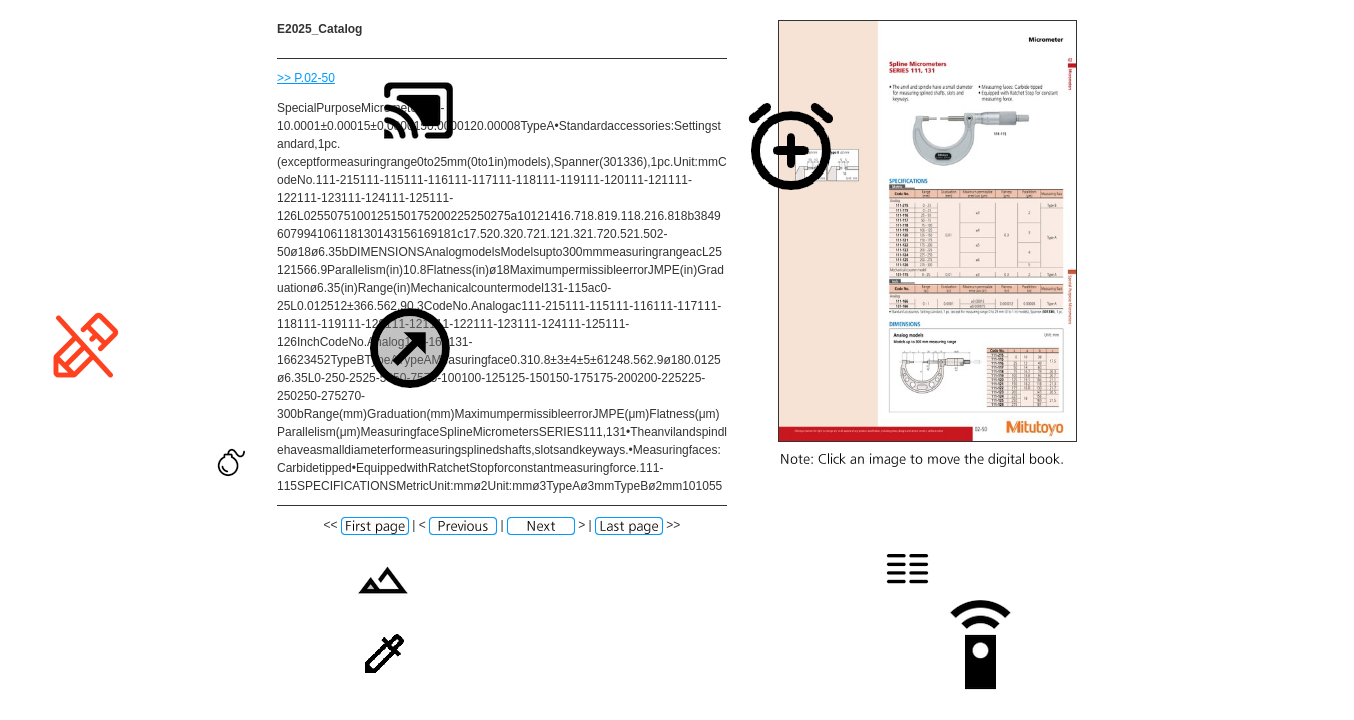 This screenshot has height=720, width=1354. Describe the element at coordinates (980, 646) in the screenshot. I see `access remote control settings` at that location.